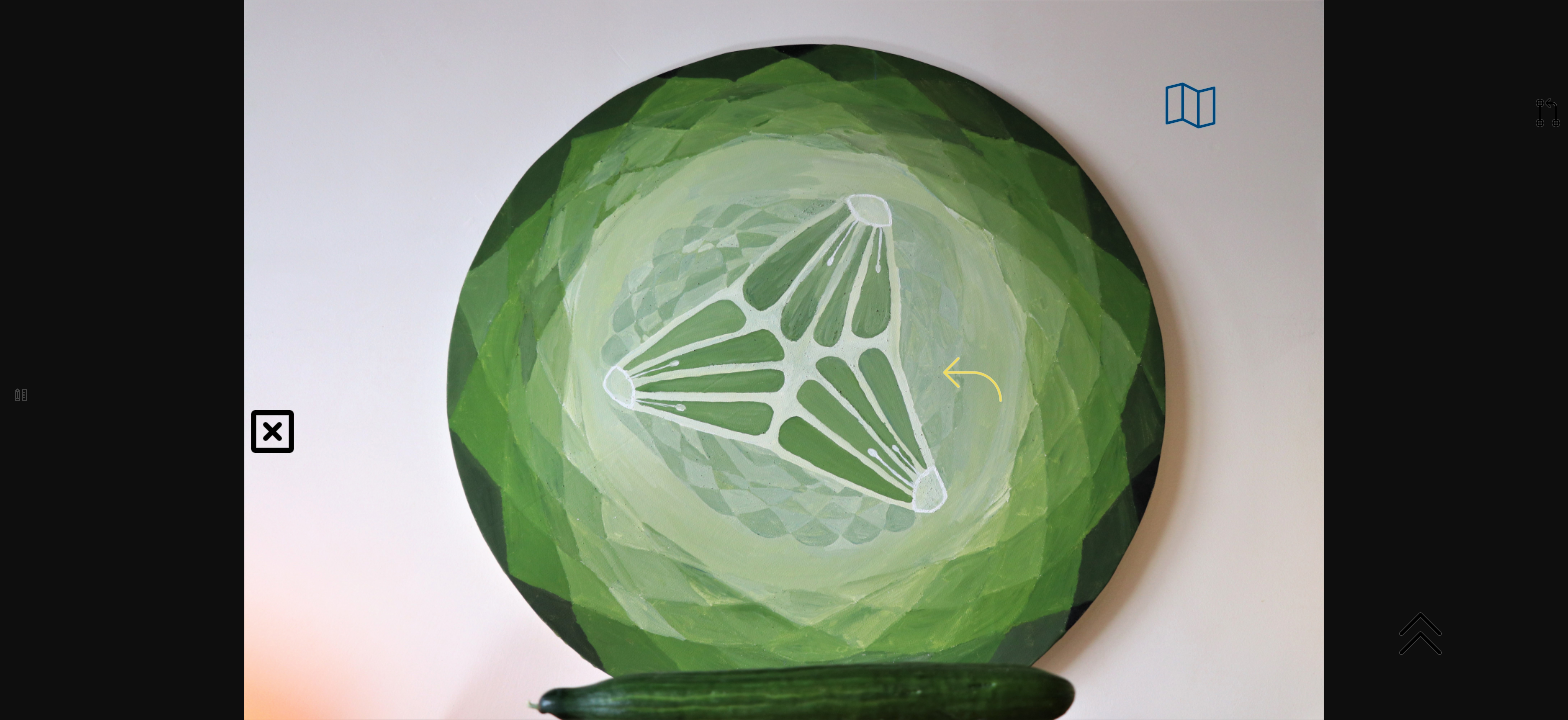 This screenshot has height=720, width=1568. Describe the element at coordinates (1420, 635) in the screenshot. I see `scroll to top of page` at that location.